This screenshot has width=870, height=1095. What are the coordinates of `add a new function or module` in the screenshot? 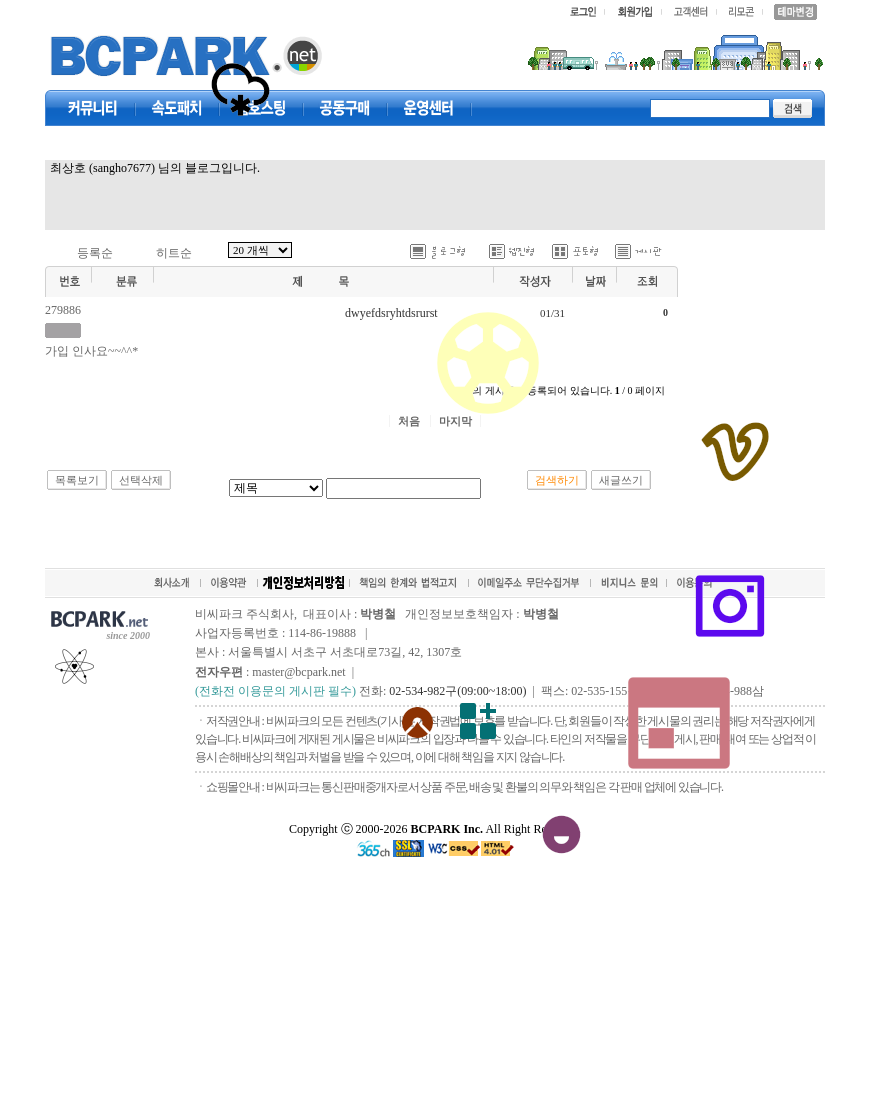 It's located at (478, 721).